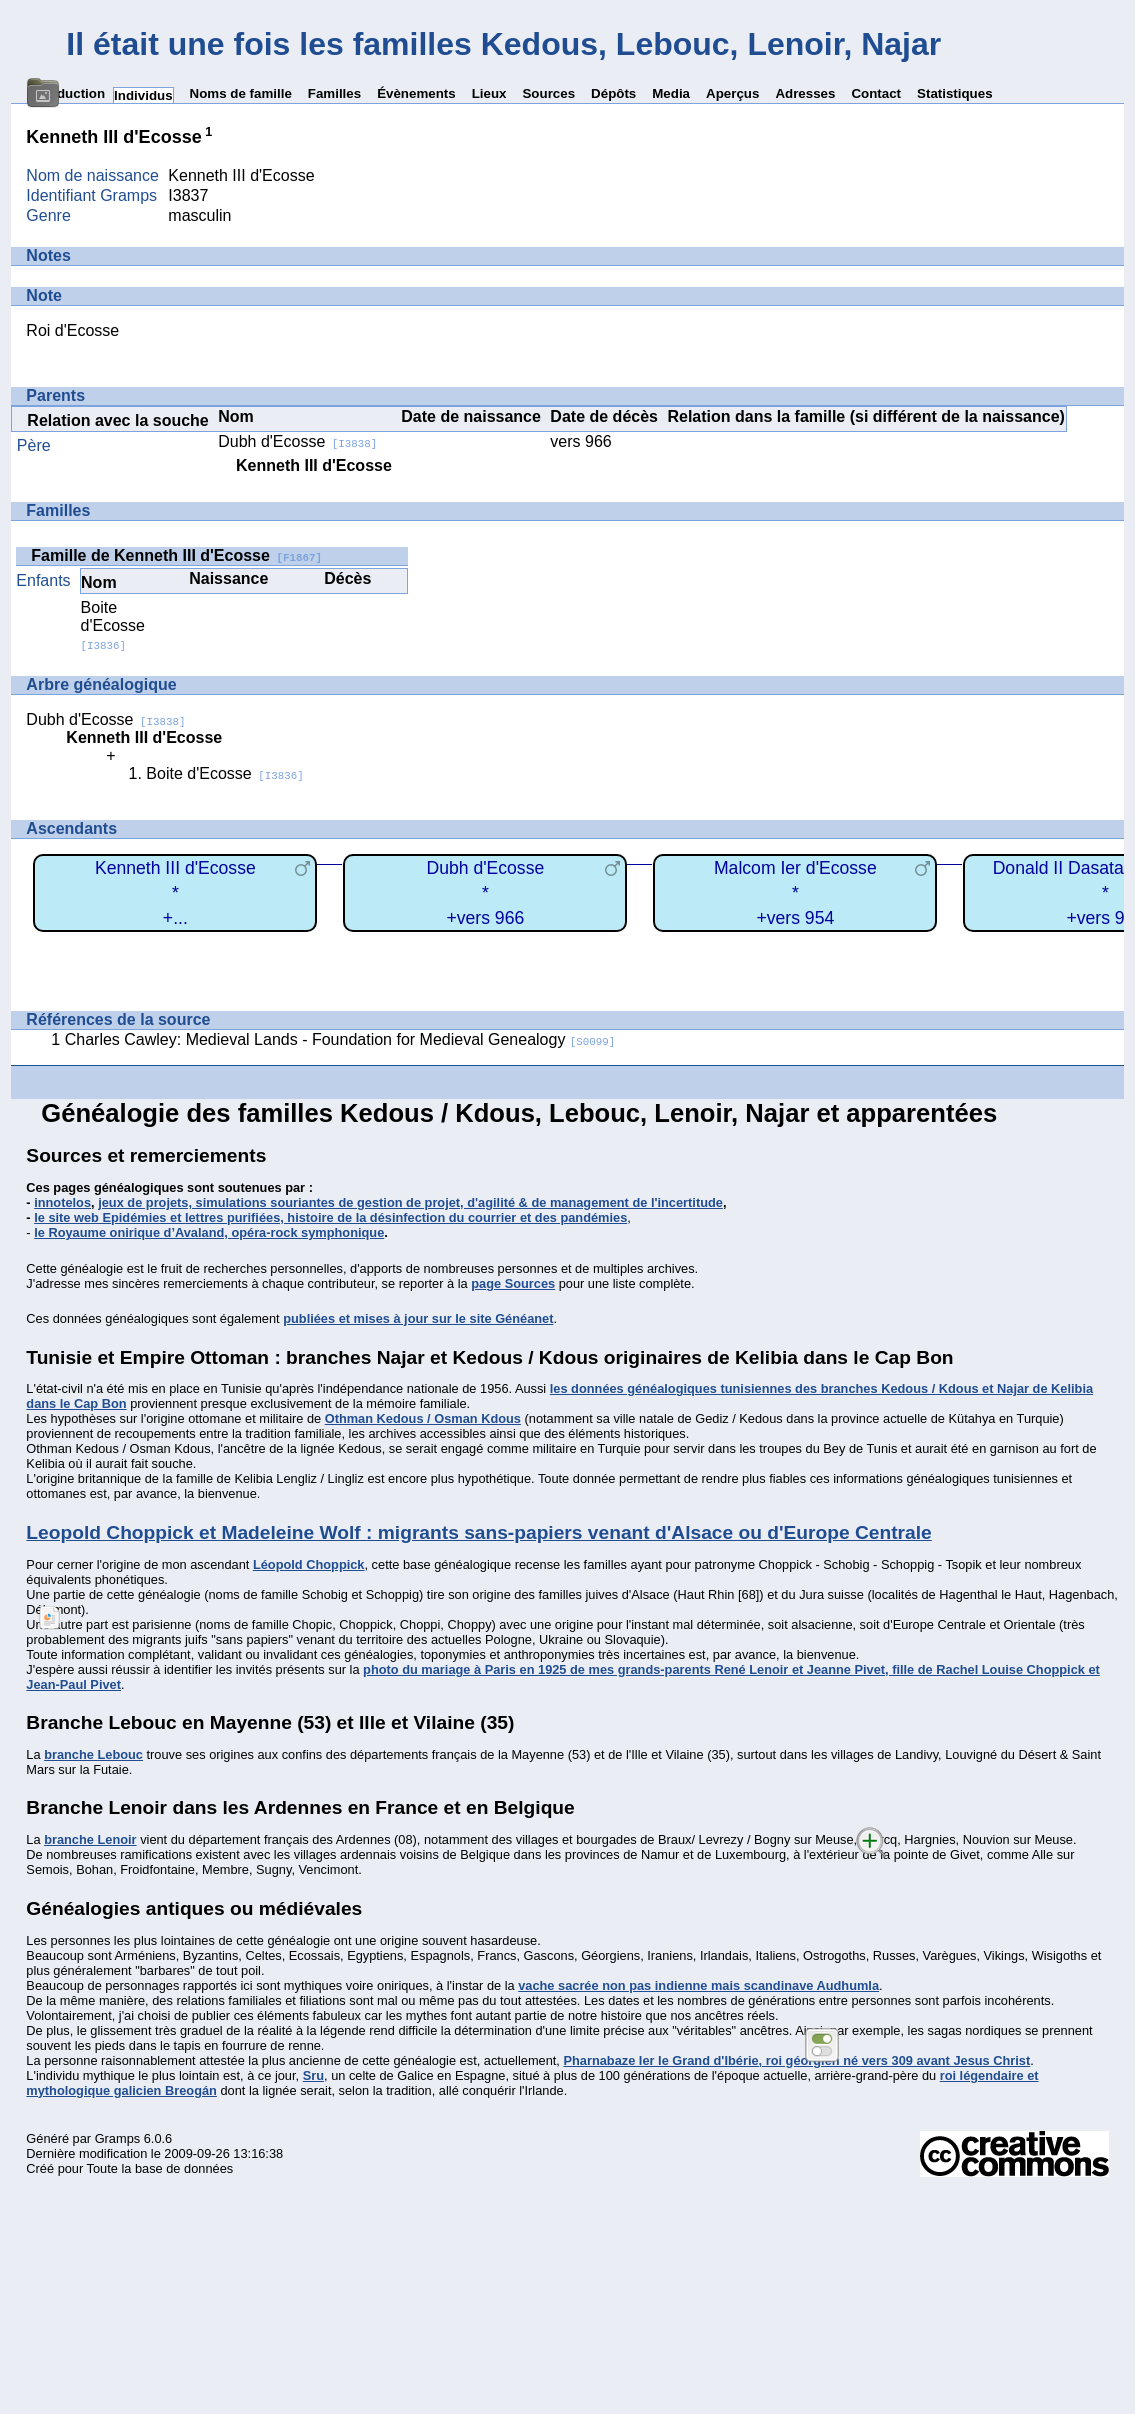 Image resolution: width=1135 pixels, height=2414 pixels. I want to click on open a presentation file, so click(49, 1617).